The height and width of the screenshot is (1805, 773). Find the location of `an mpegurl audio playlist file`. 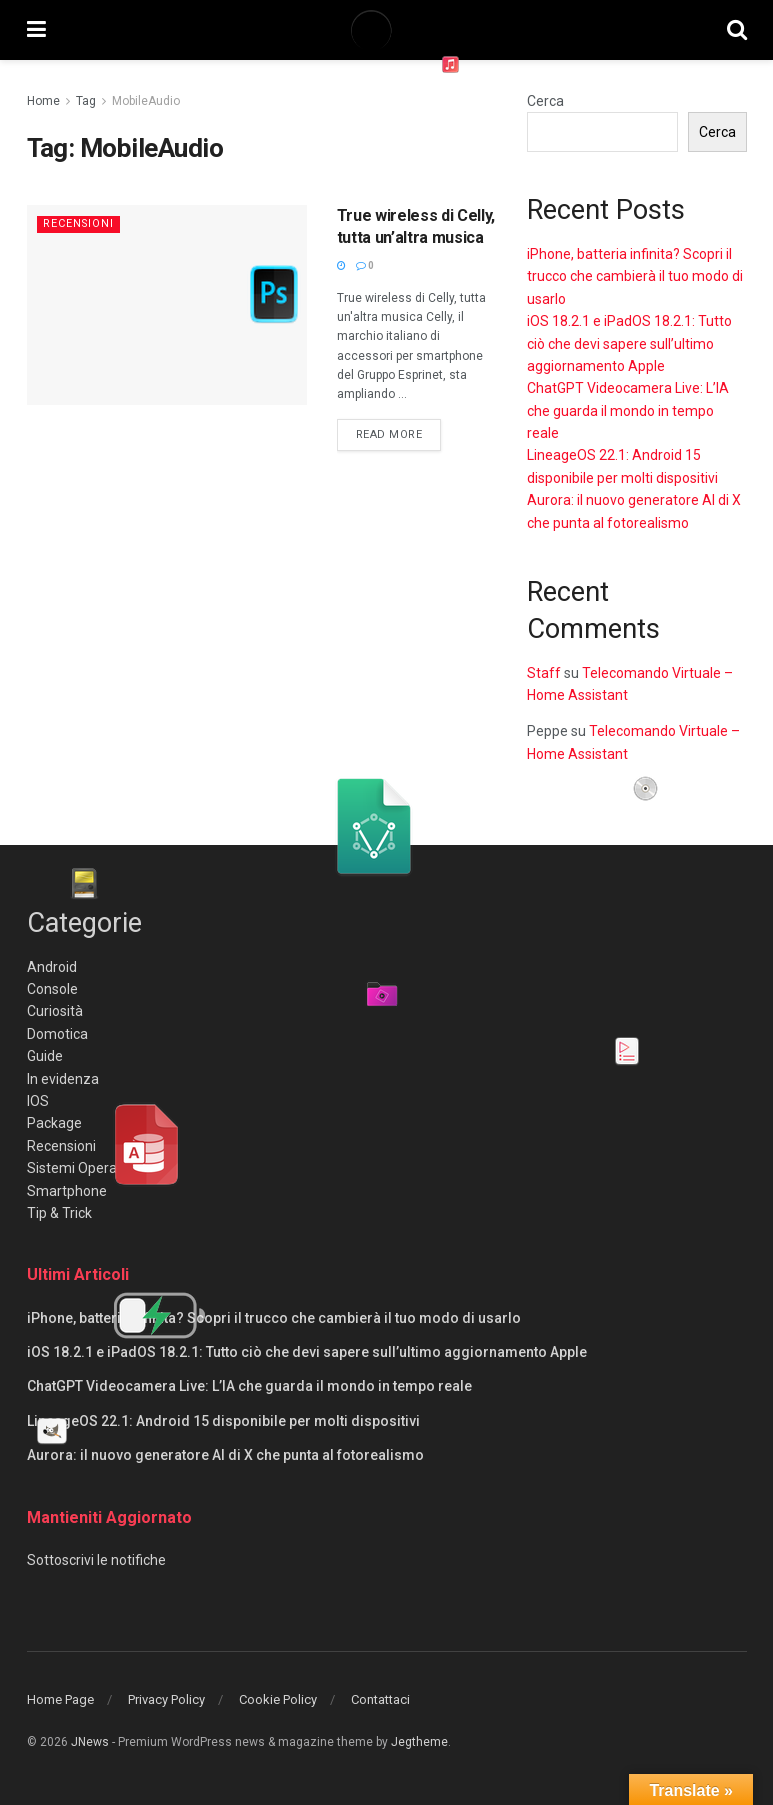

an mpegurl audio playlist file is located at coordinates (627, 1051).